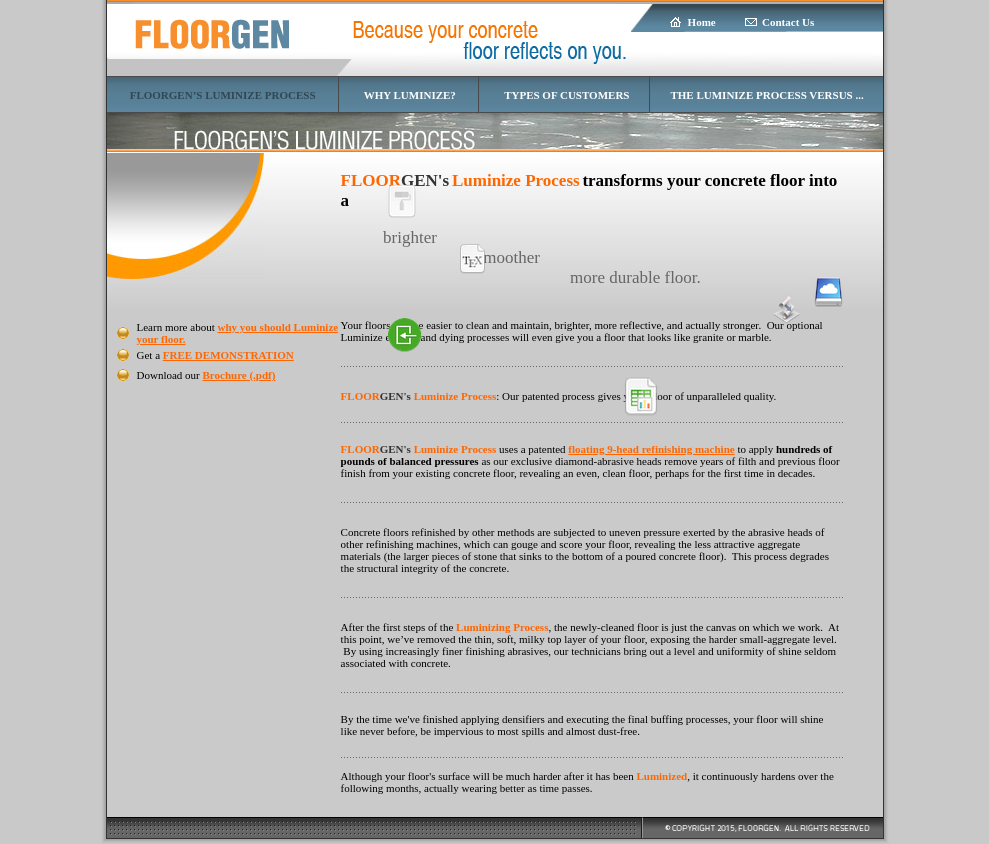 This screenshot has height=844, width=989. Describe the element at coordinates (405, 335) in the screenshot. I see `log out of the current session` at that location.